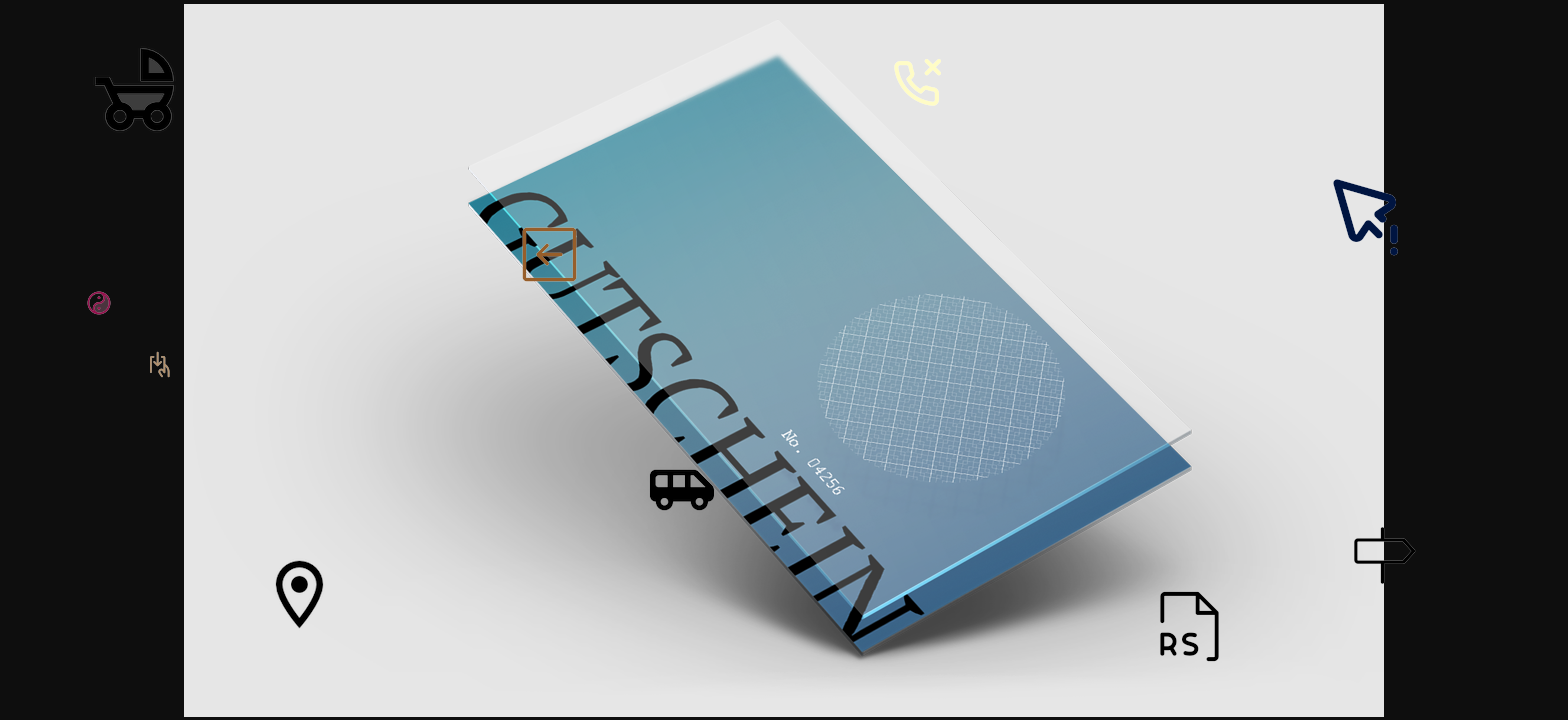 The width and height of the screenshot is (1568, 720). I want to click on withdraw funds or cash out, so click(158, 364).